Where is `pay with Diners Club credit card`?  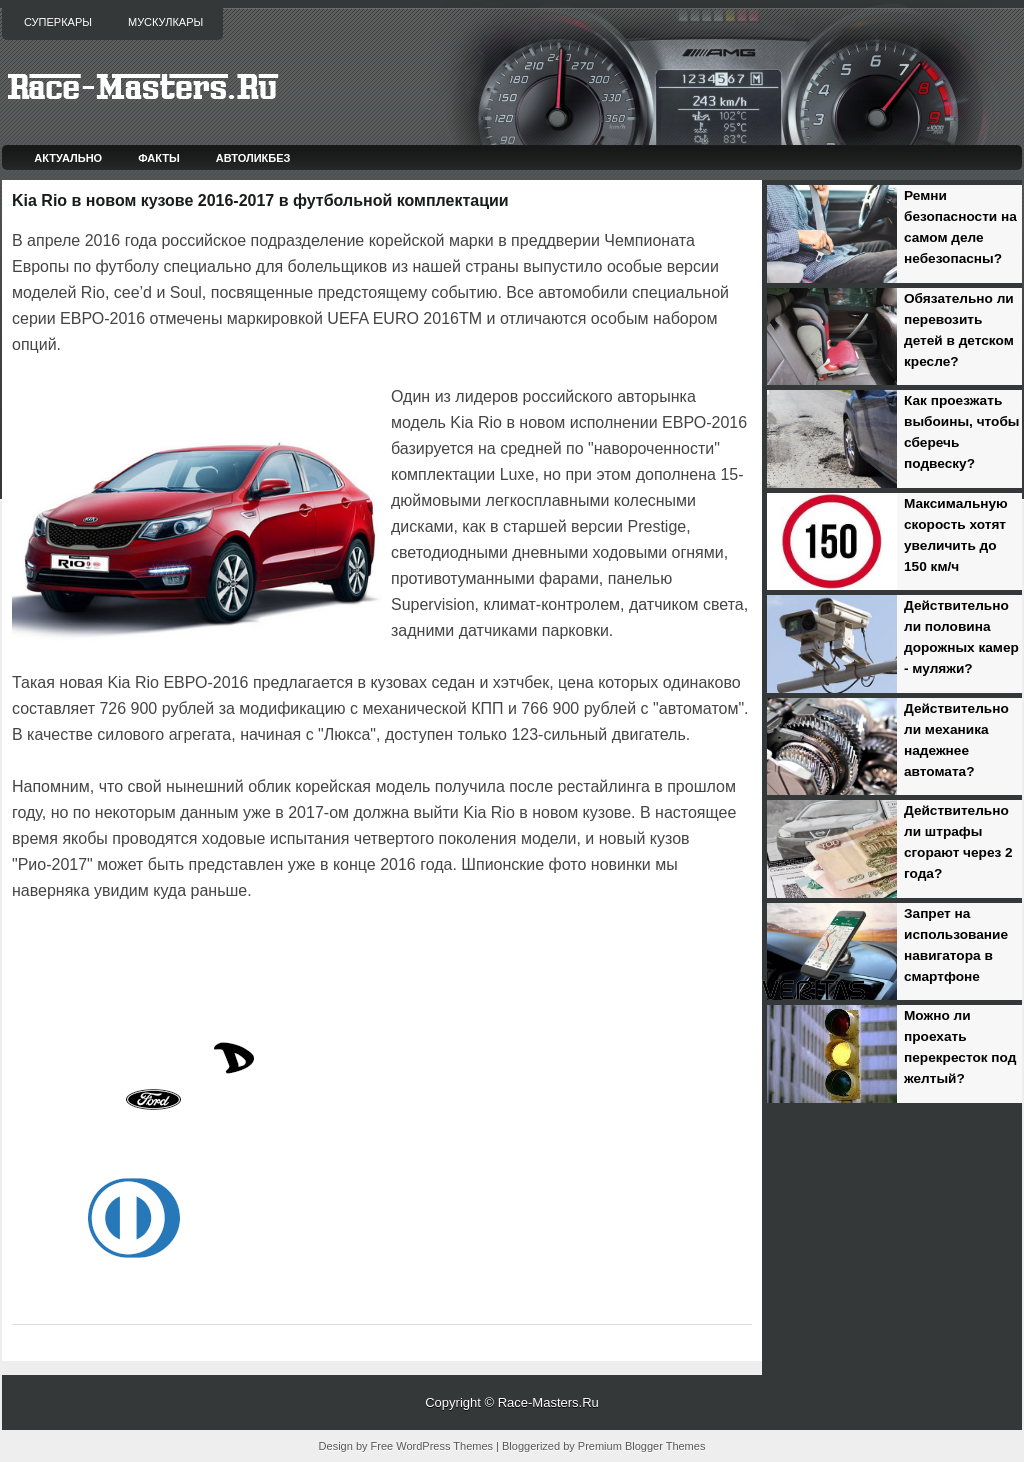
pay with Diners Club credit card is located at coordinates (134, 1218).